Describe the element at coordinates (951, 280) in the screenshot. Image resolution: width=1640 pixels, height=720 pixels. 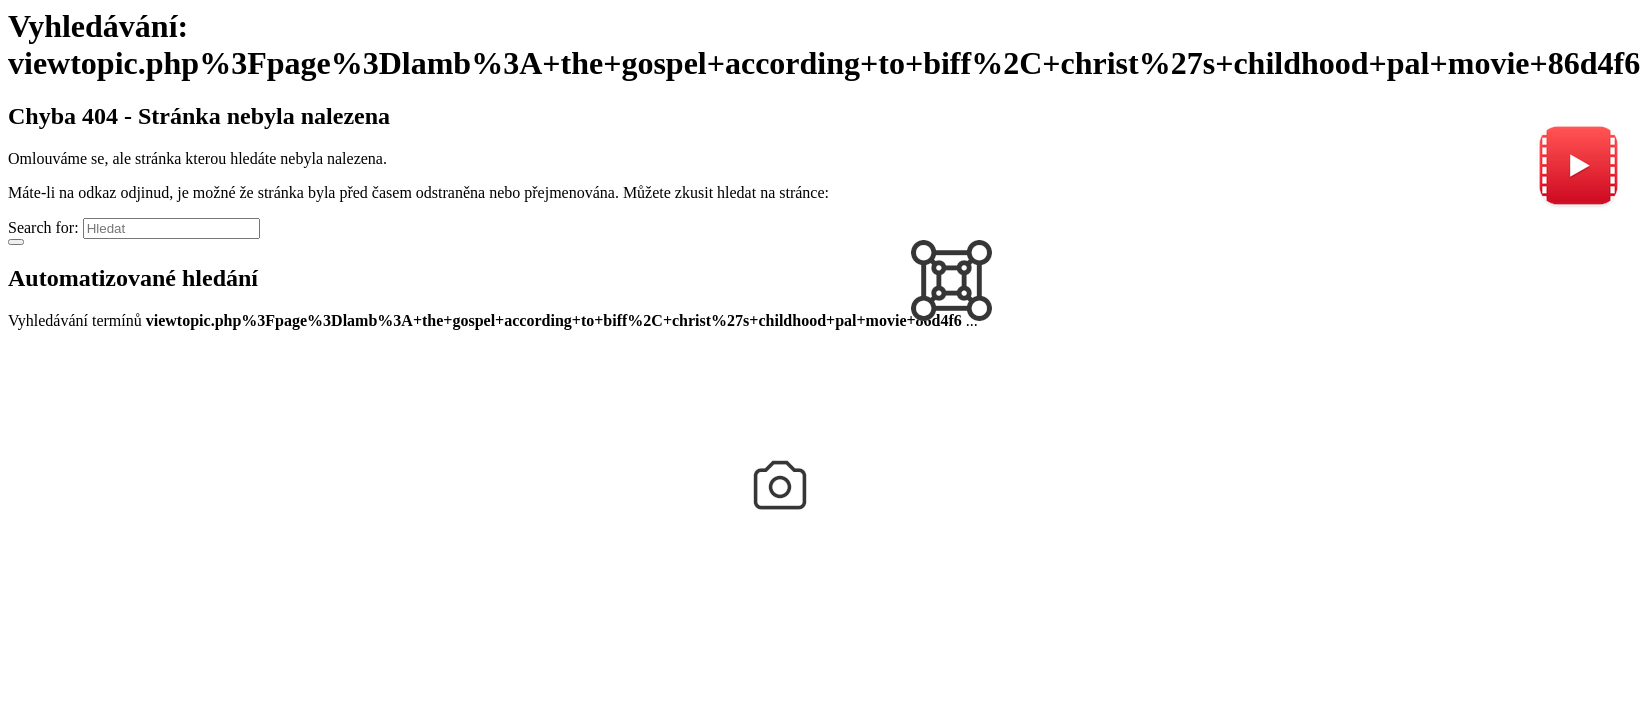
I see `open gnome boxes virtual machine manager` at that location.